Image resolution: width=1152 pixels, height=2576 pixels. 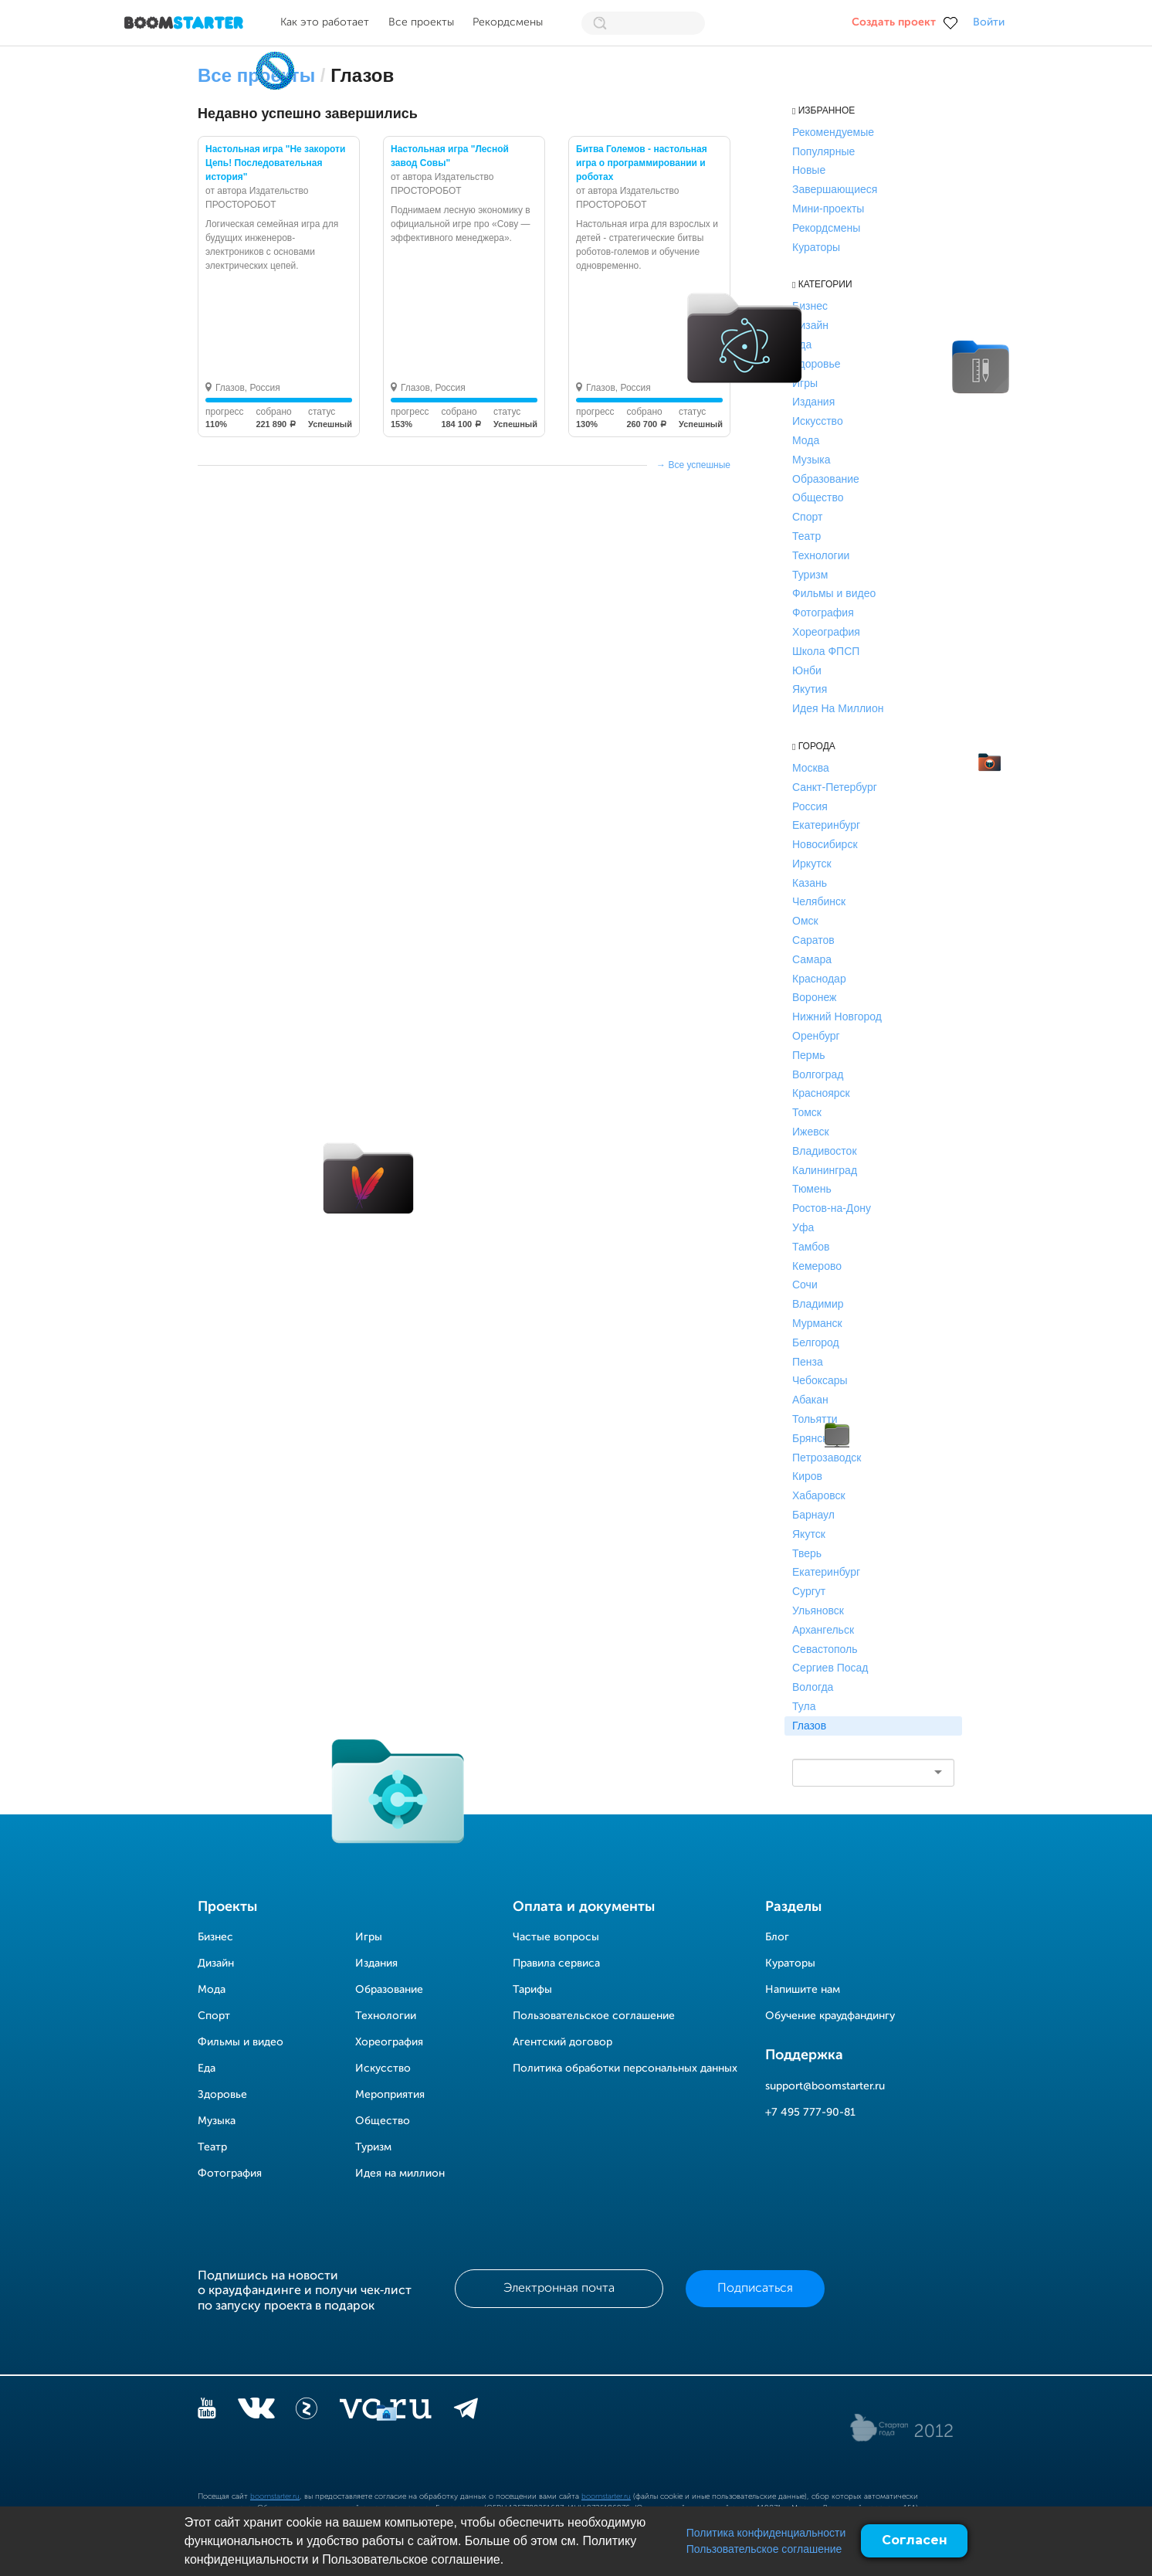 I want to click on indicates access denied or permission blocked, so click(x=275, y=70).